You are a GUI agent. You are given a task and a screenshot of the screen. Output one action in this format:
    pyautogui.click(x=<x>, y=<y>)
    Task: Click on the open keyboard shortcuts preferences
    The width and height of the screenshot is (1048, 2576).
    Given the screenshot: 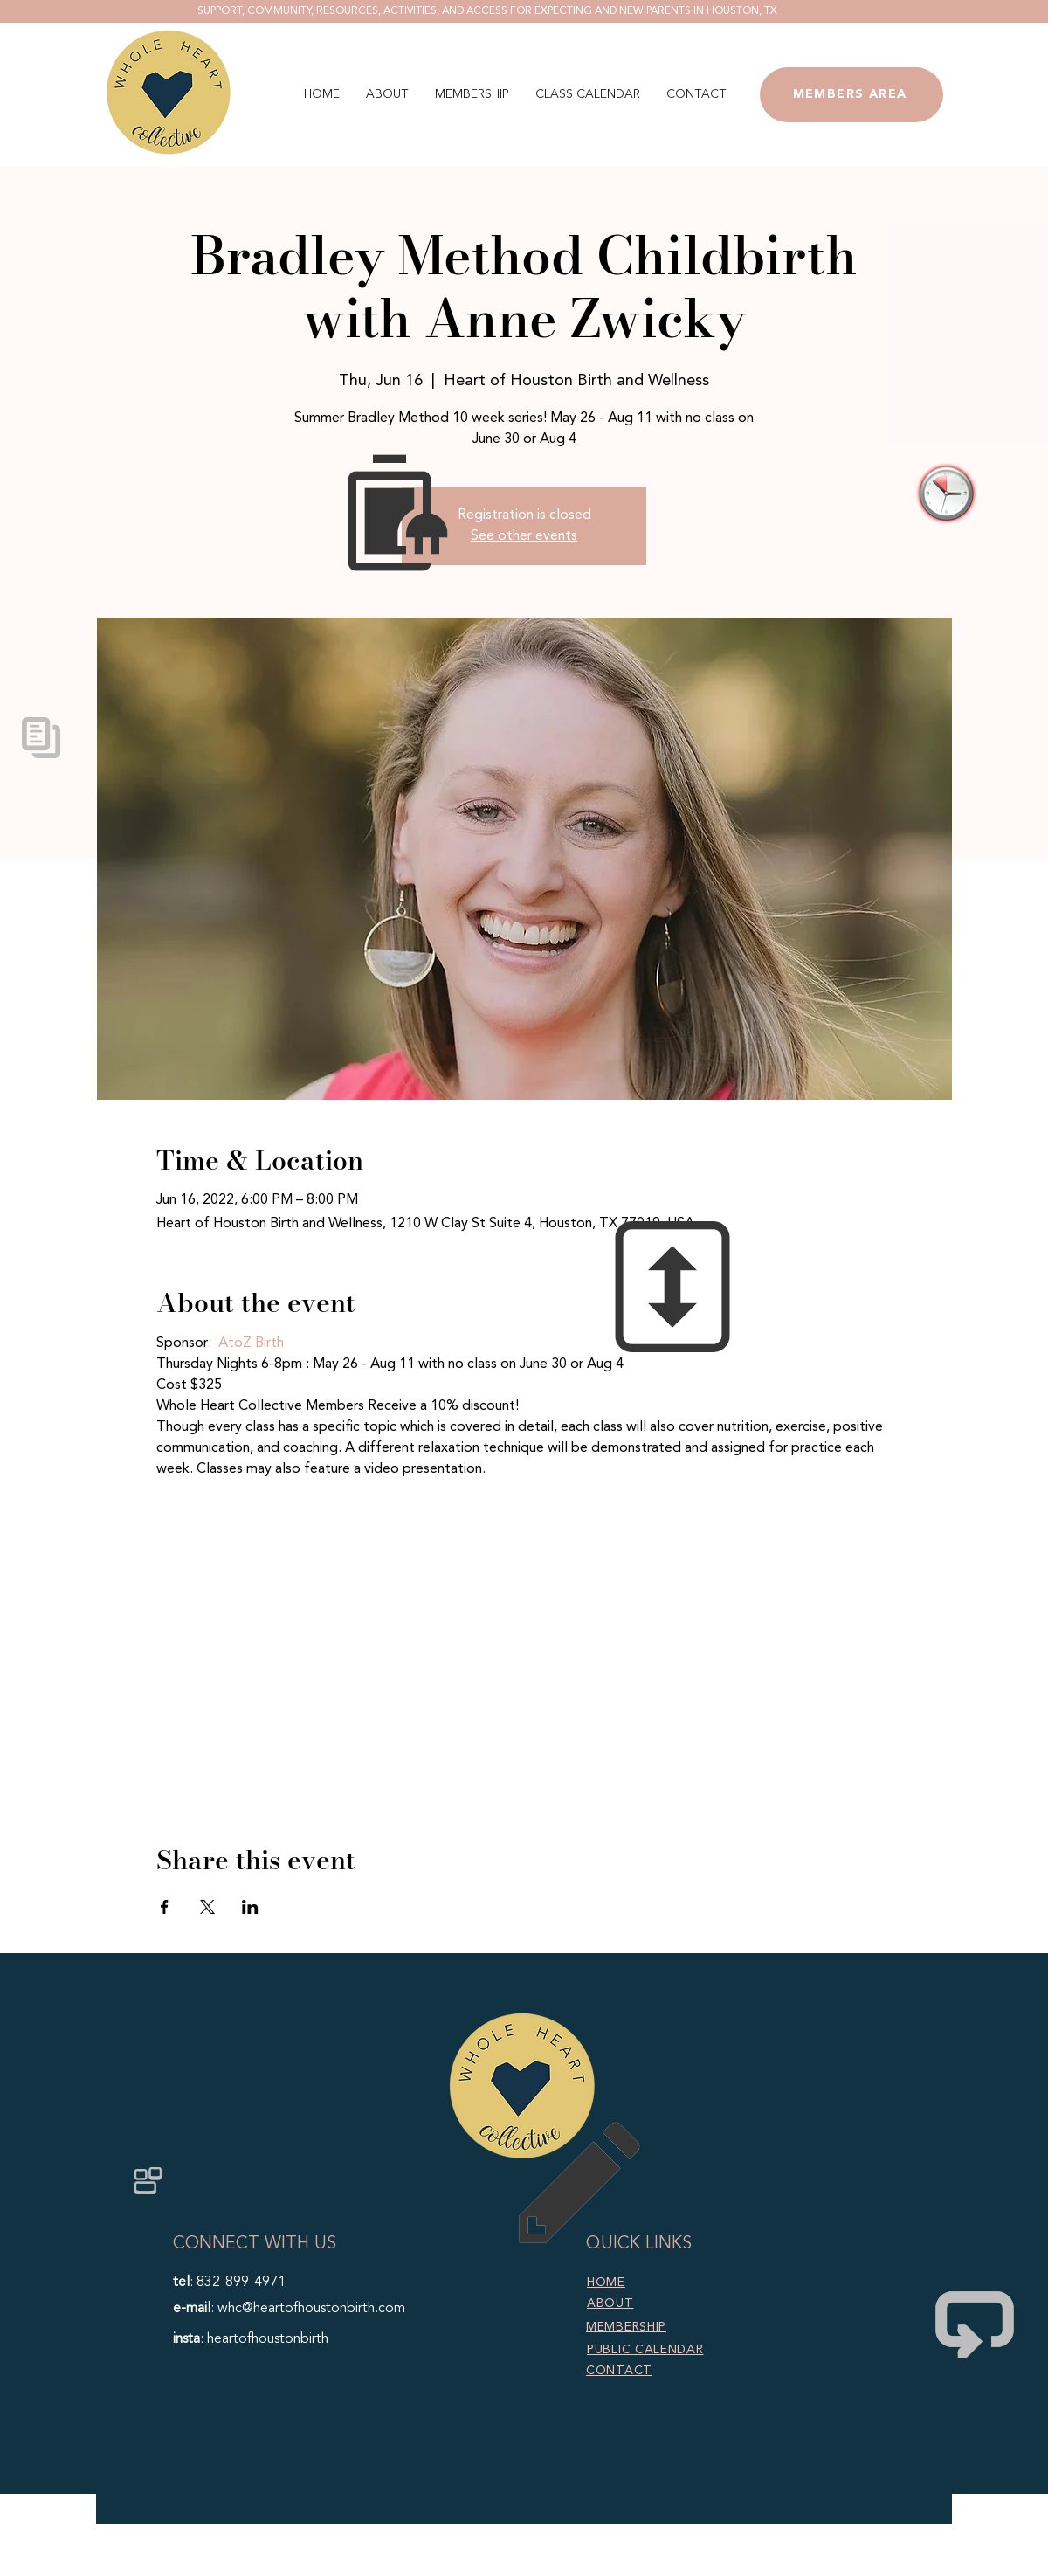 What is the action you would take?
    pyautogui.click(x=148, y=2181)
    